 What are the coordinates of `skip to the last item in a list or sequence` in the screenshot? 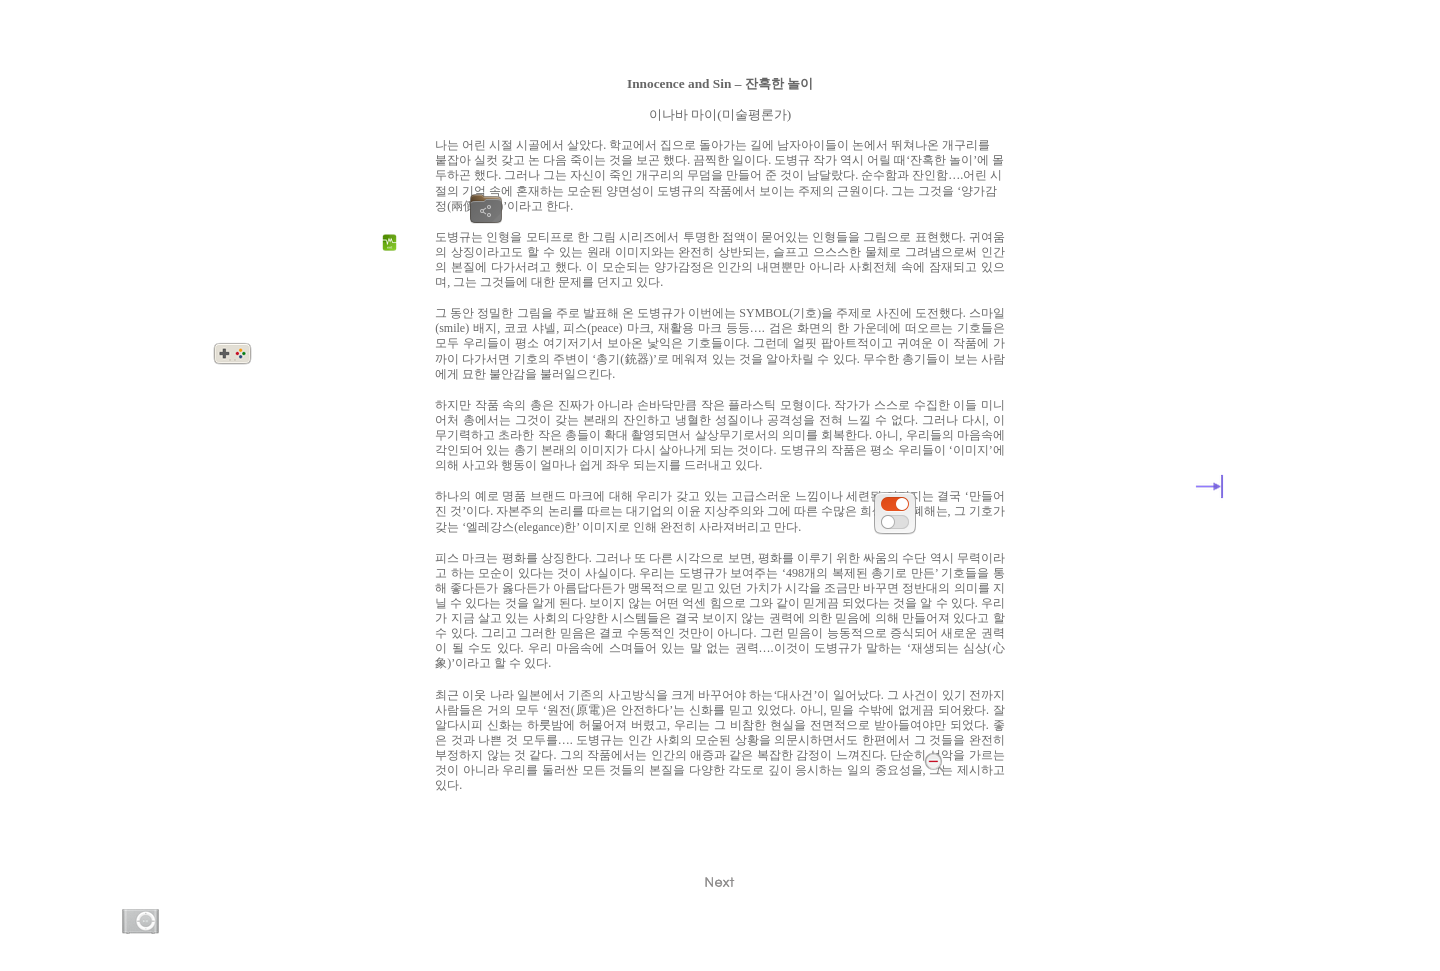 It's located at (1209, 486).